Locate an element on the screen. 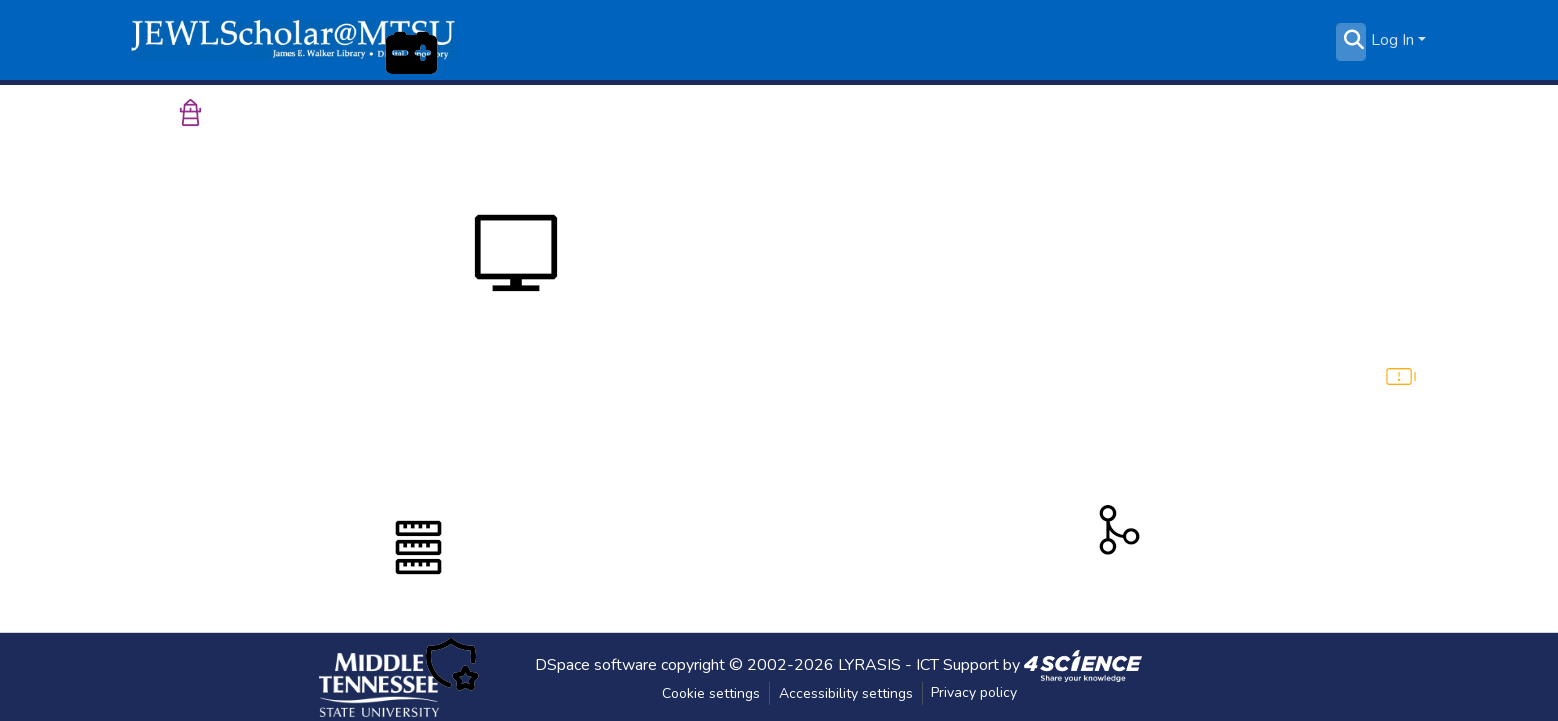 The width and height of the screenshot is (1558, 721). indicates low battery warning is located at coordinates (1400, 376).